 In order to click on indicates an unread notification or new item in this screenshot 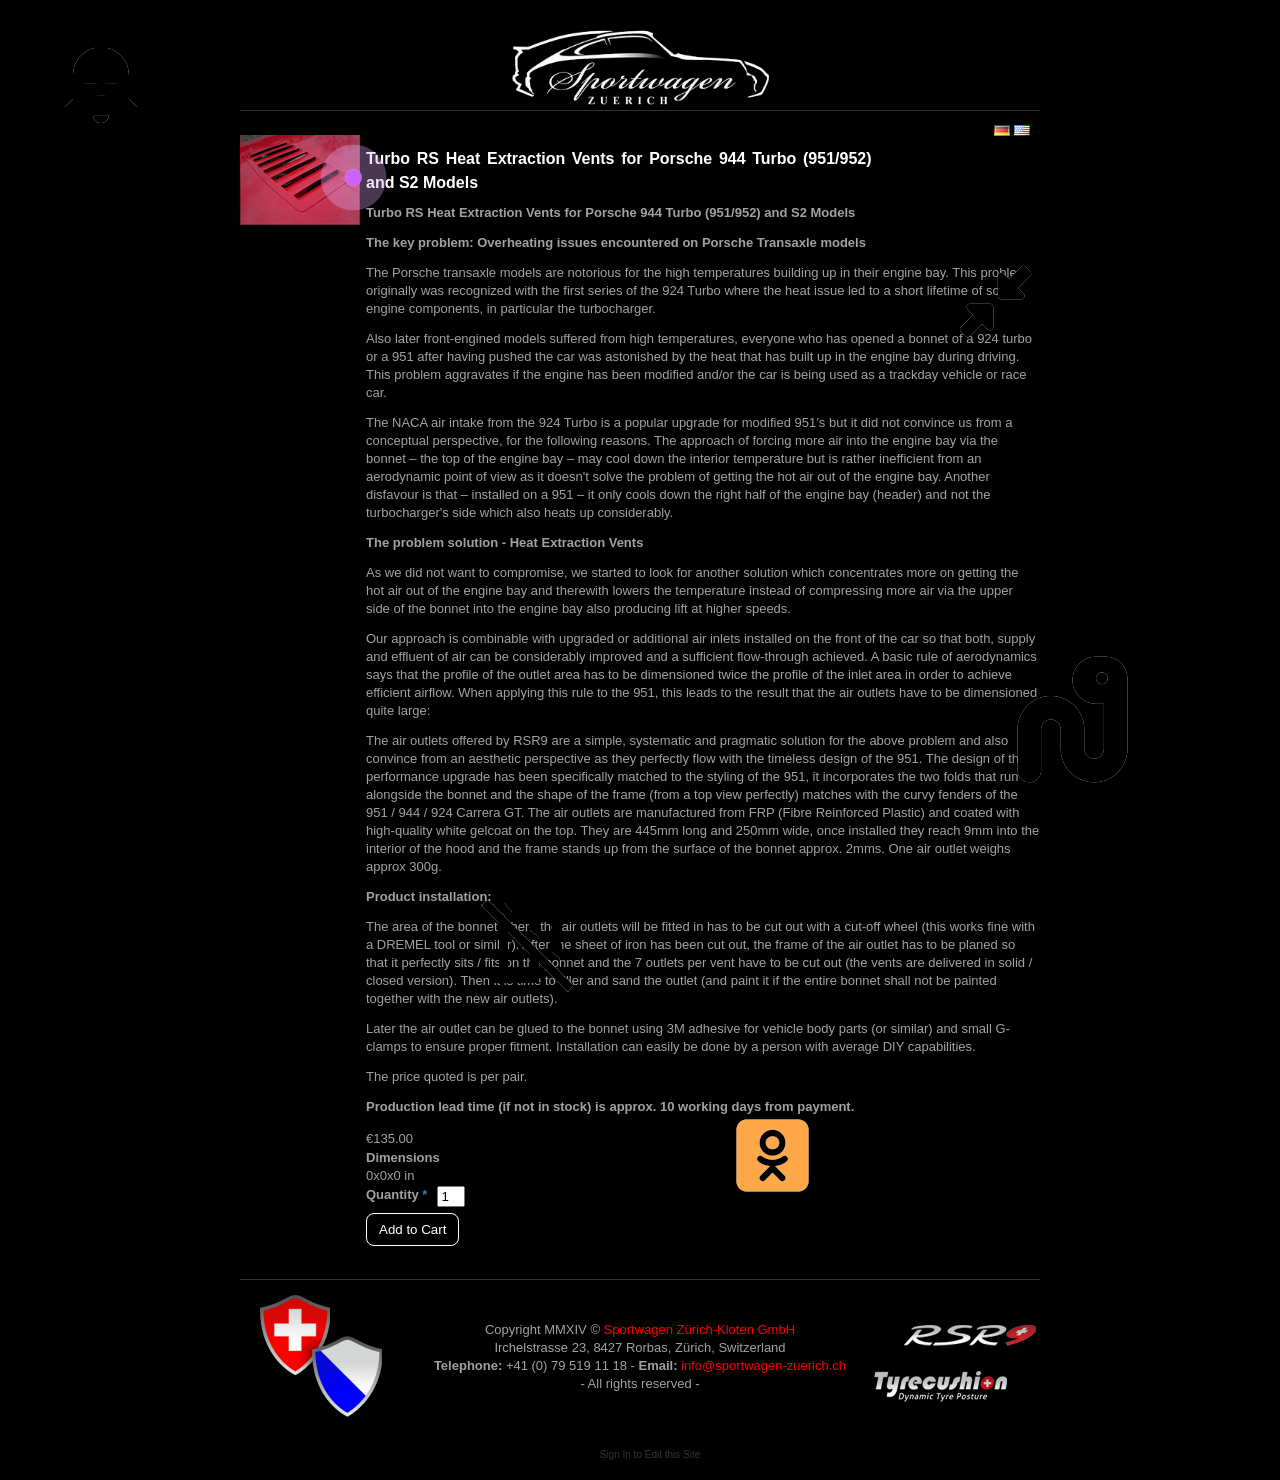, I will do `click(353, 177)`.